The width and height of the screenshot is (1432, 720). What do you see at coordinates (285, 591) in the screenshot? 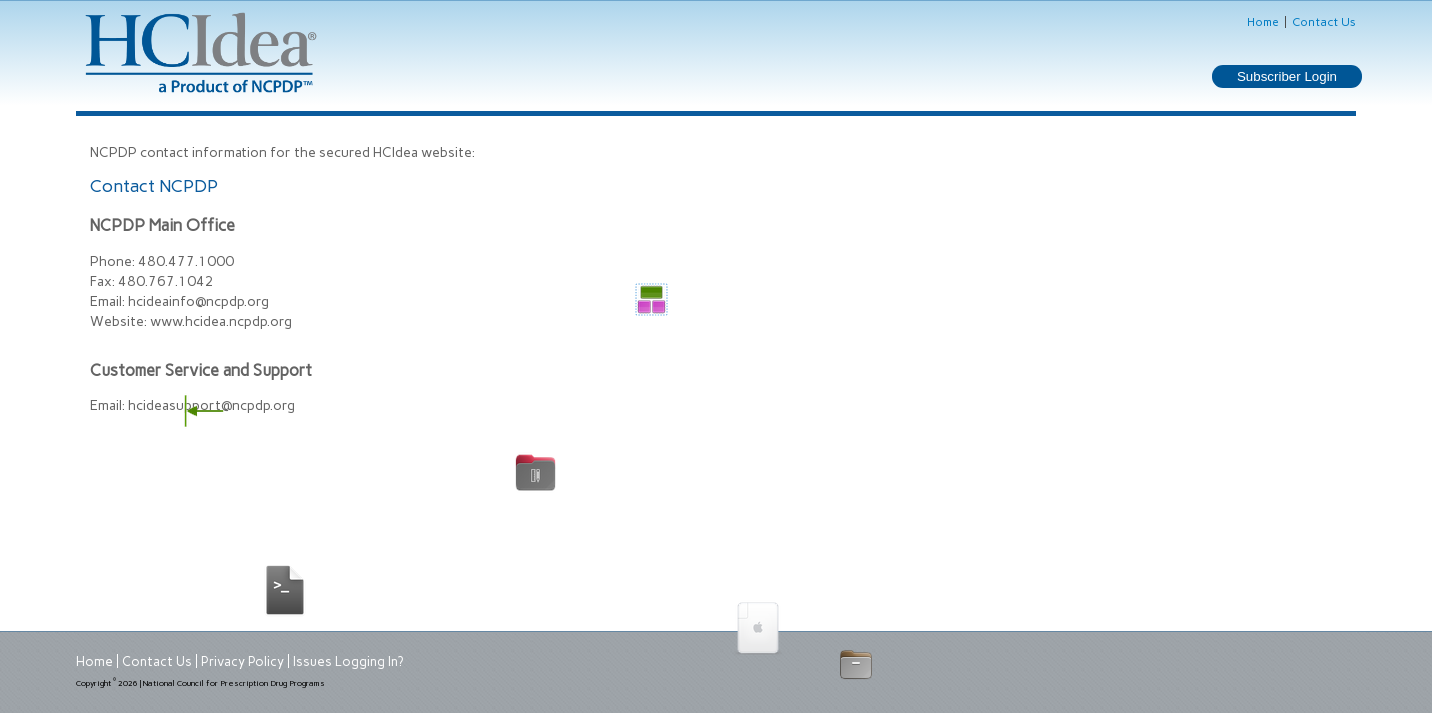
I see `a shell script or command line executable file` at bounding box center [285, 591].